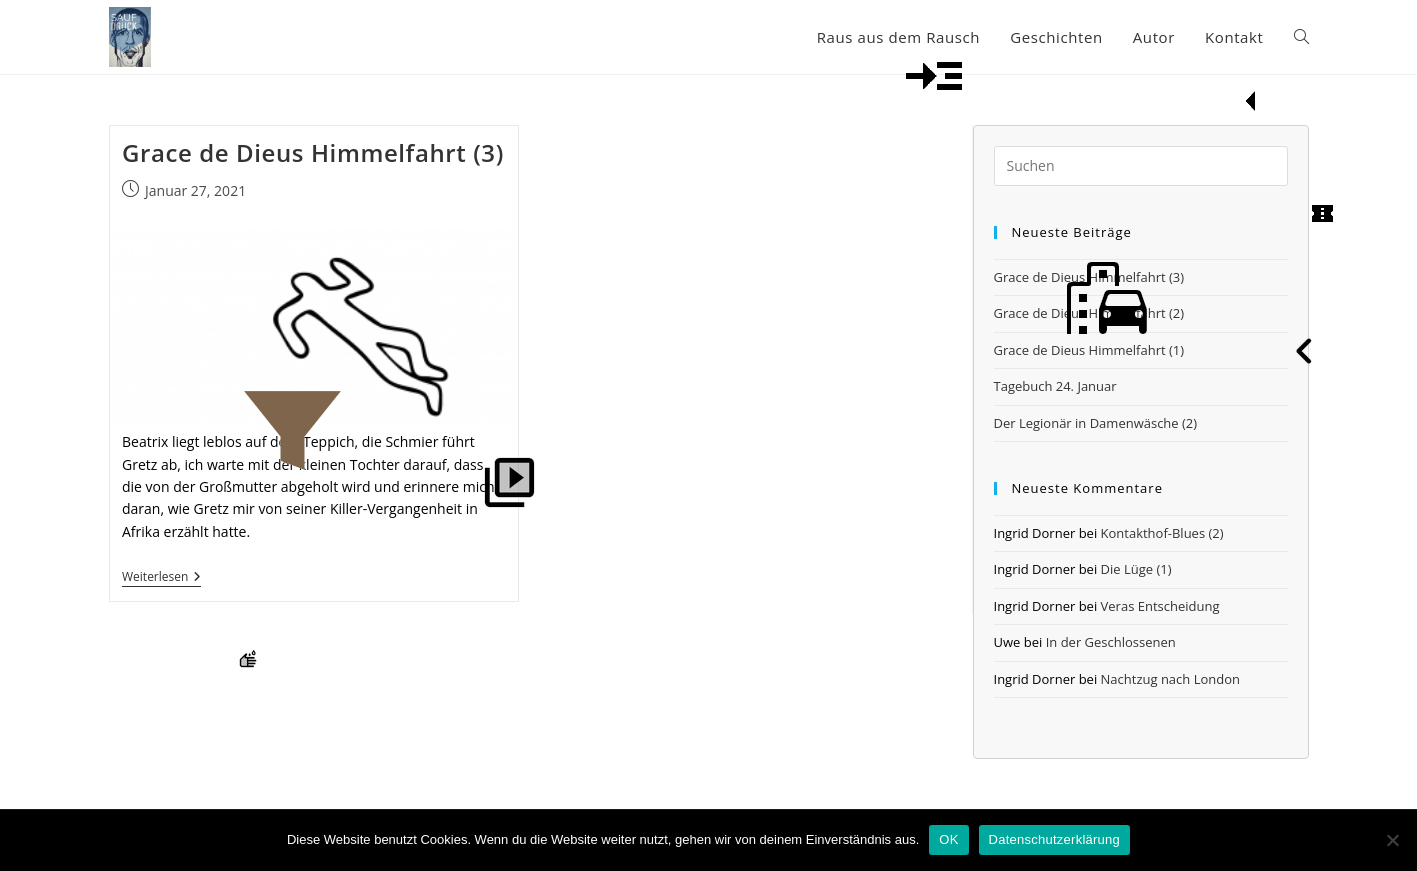  Describe the element at coordinates (1304, 351) in the screenshot. I see `go back to the previous screen` at that location.